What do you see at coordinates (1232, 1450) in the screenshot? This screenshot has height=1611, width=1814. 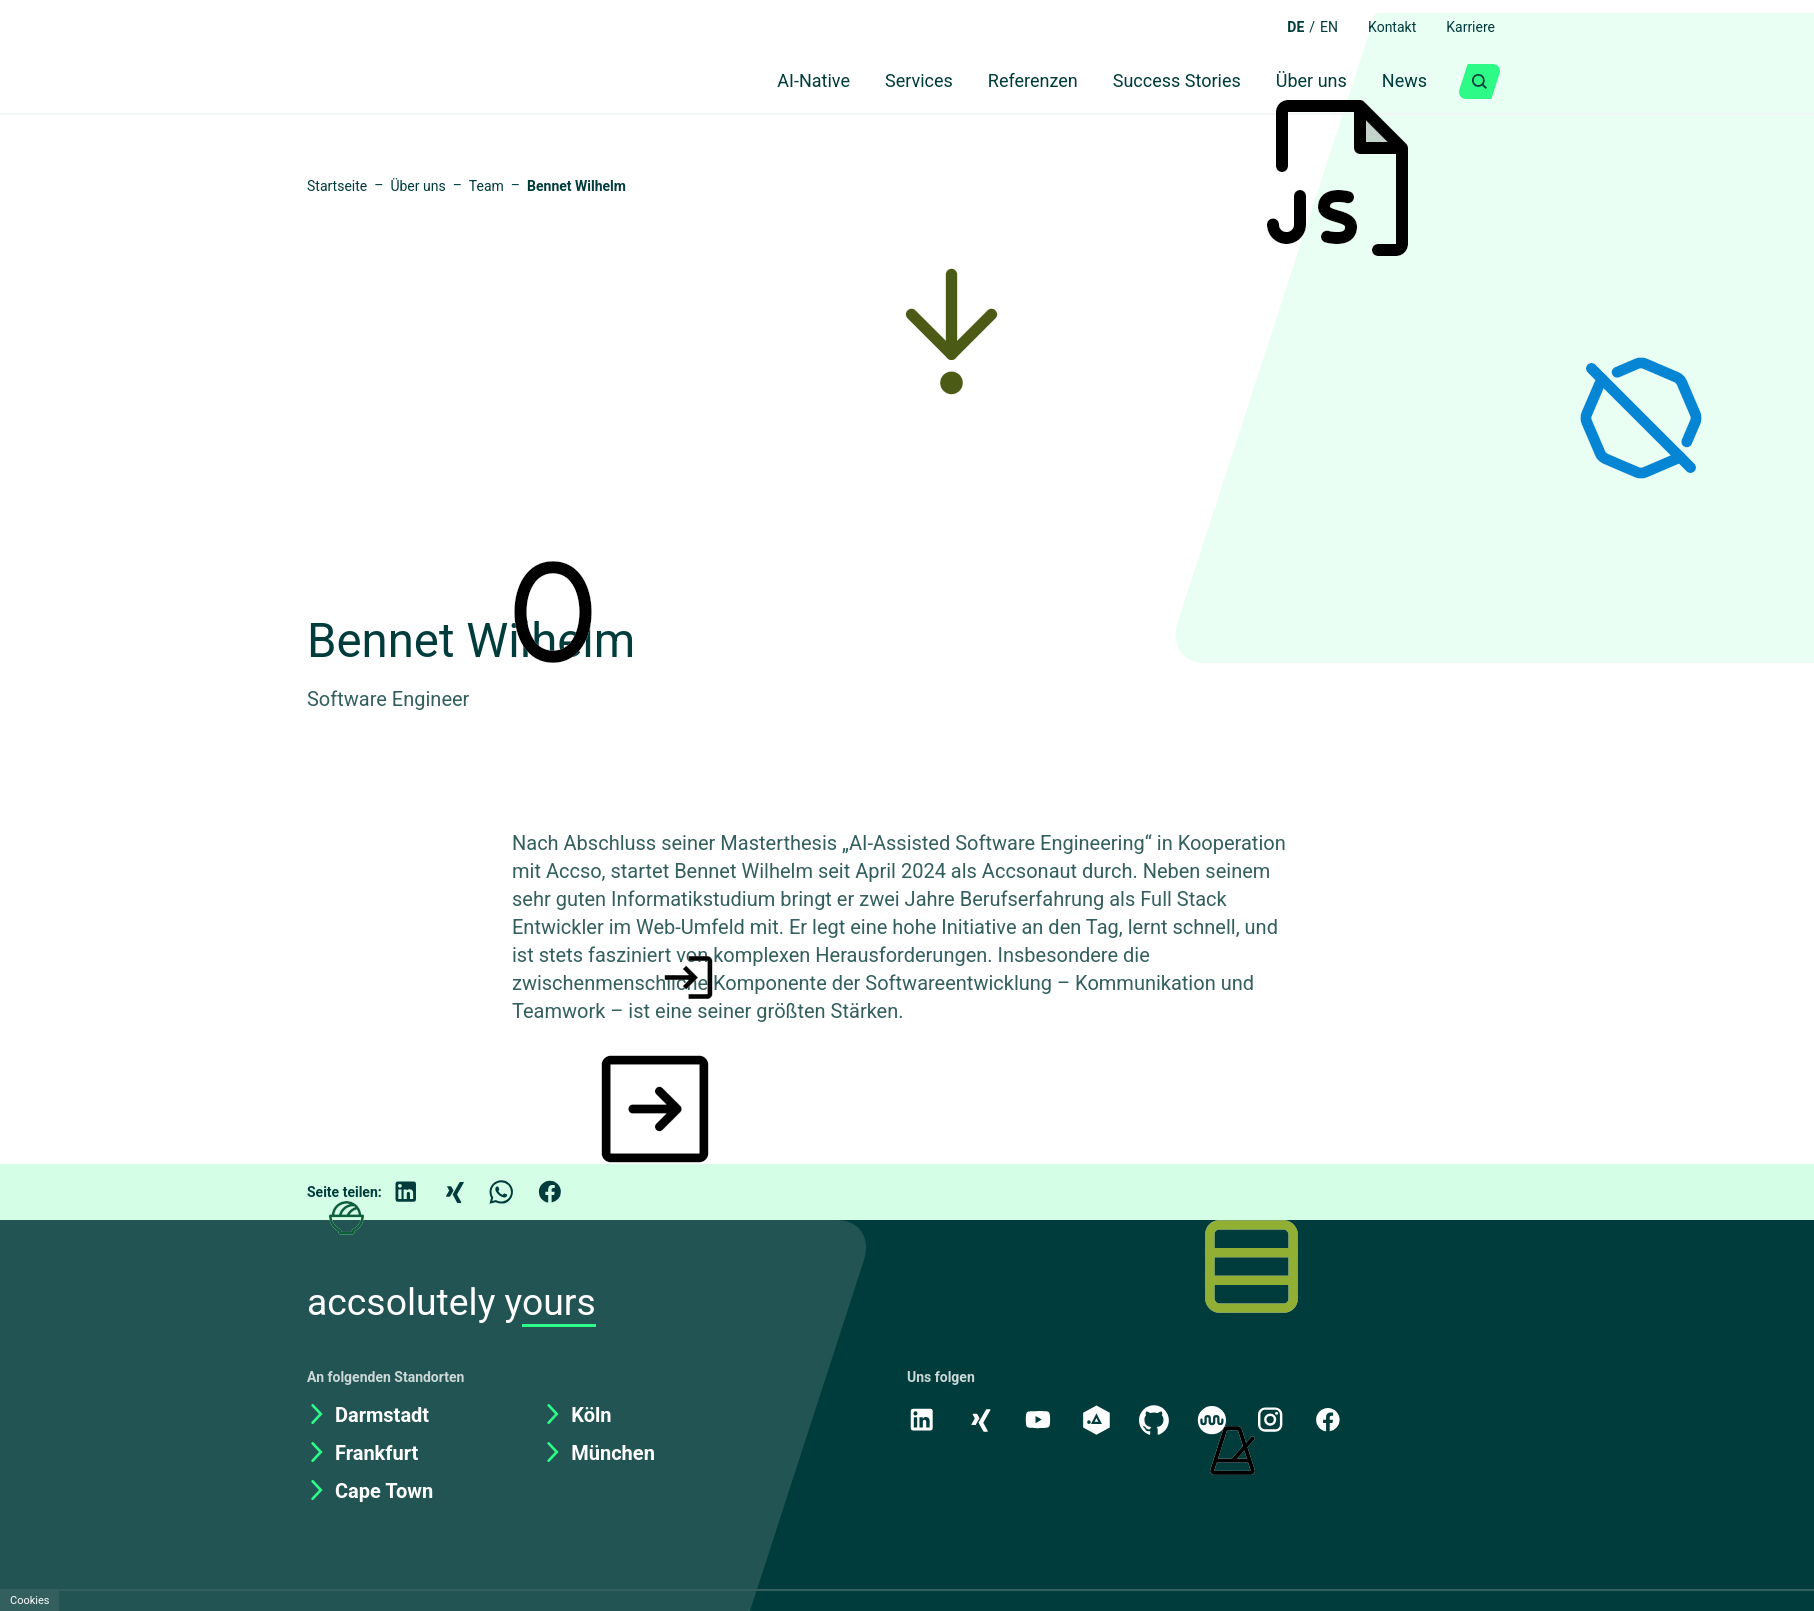 I see `adjust tempo or timing settings` at bounding box center [1232, 1450].